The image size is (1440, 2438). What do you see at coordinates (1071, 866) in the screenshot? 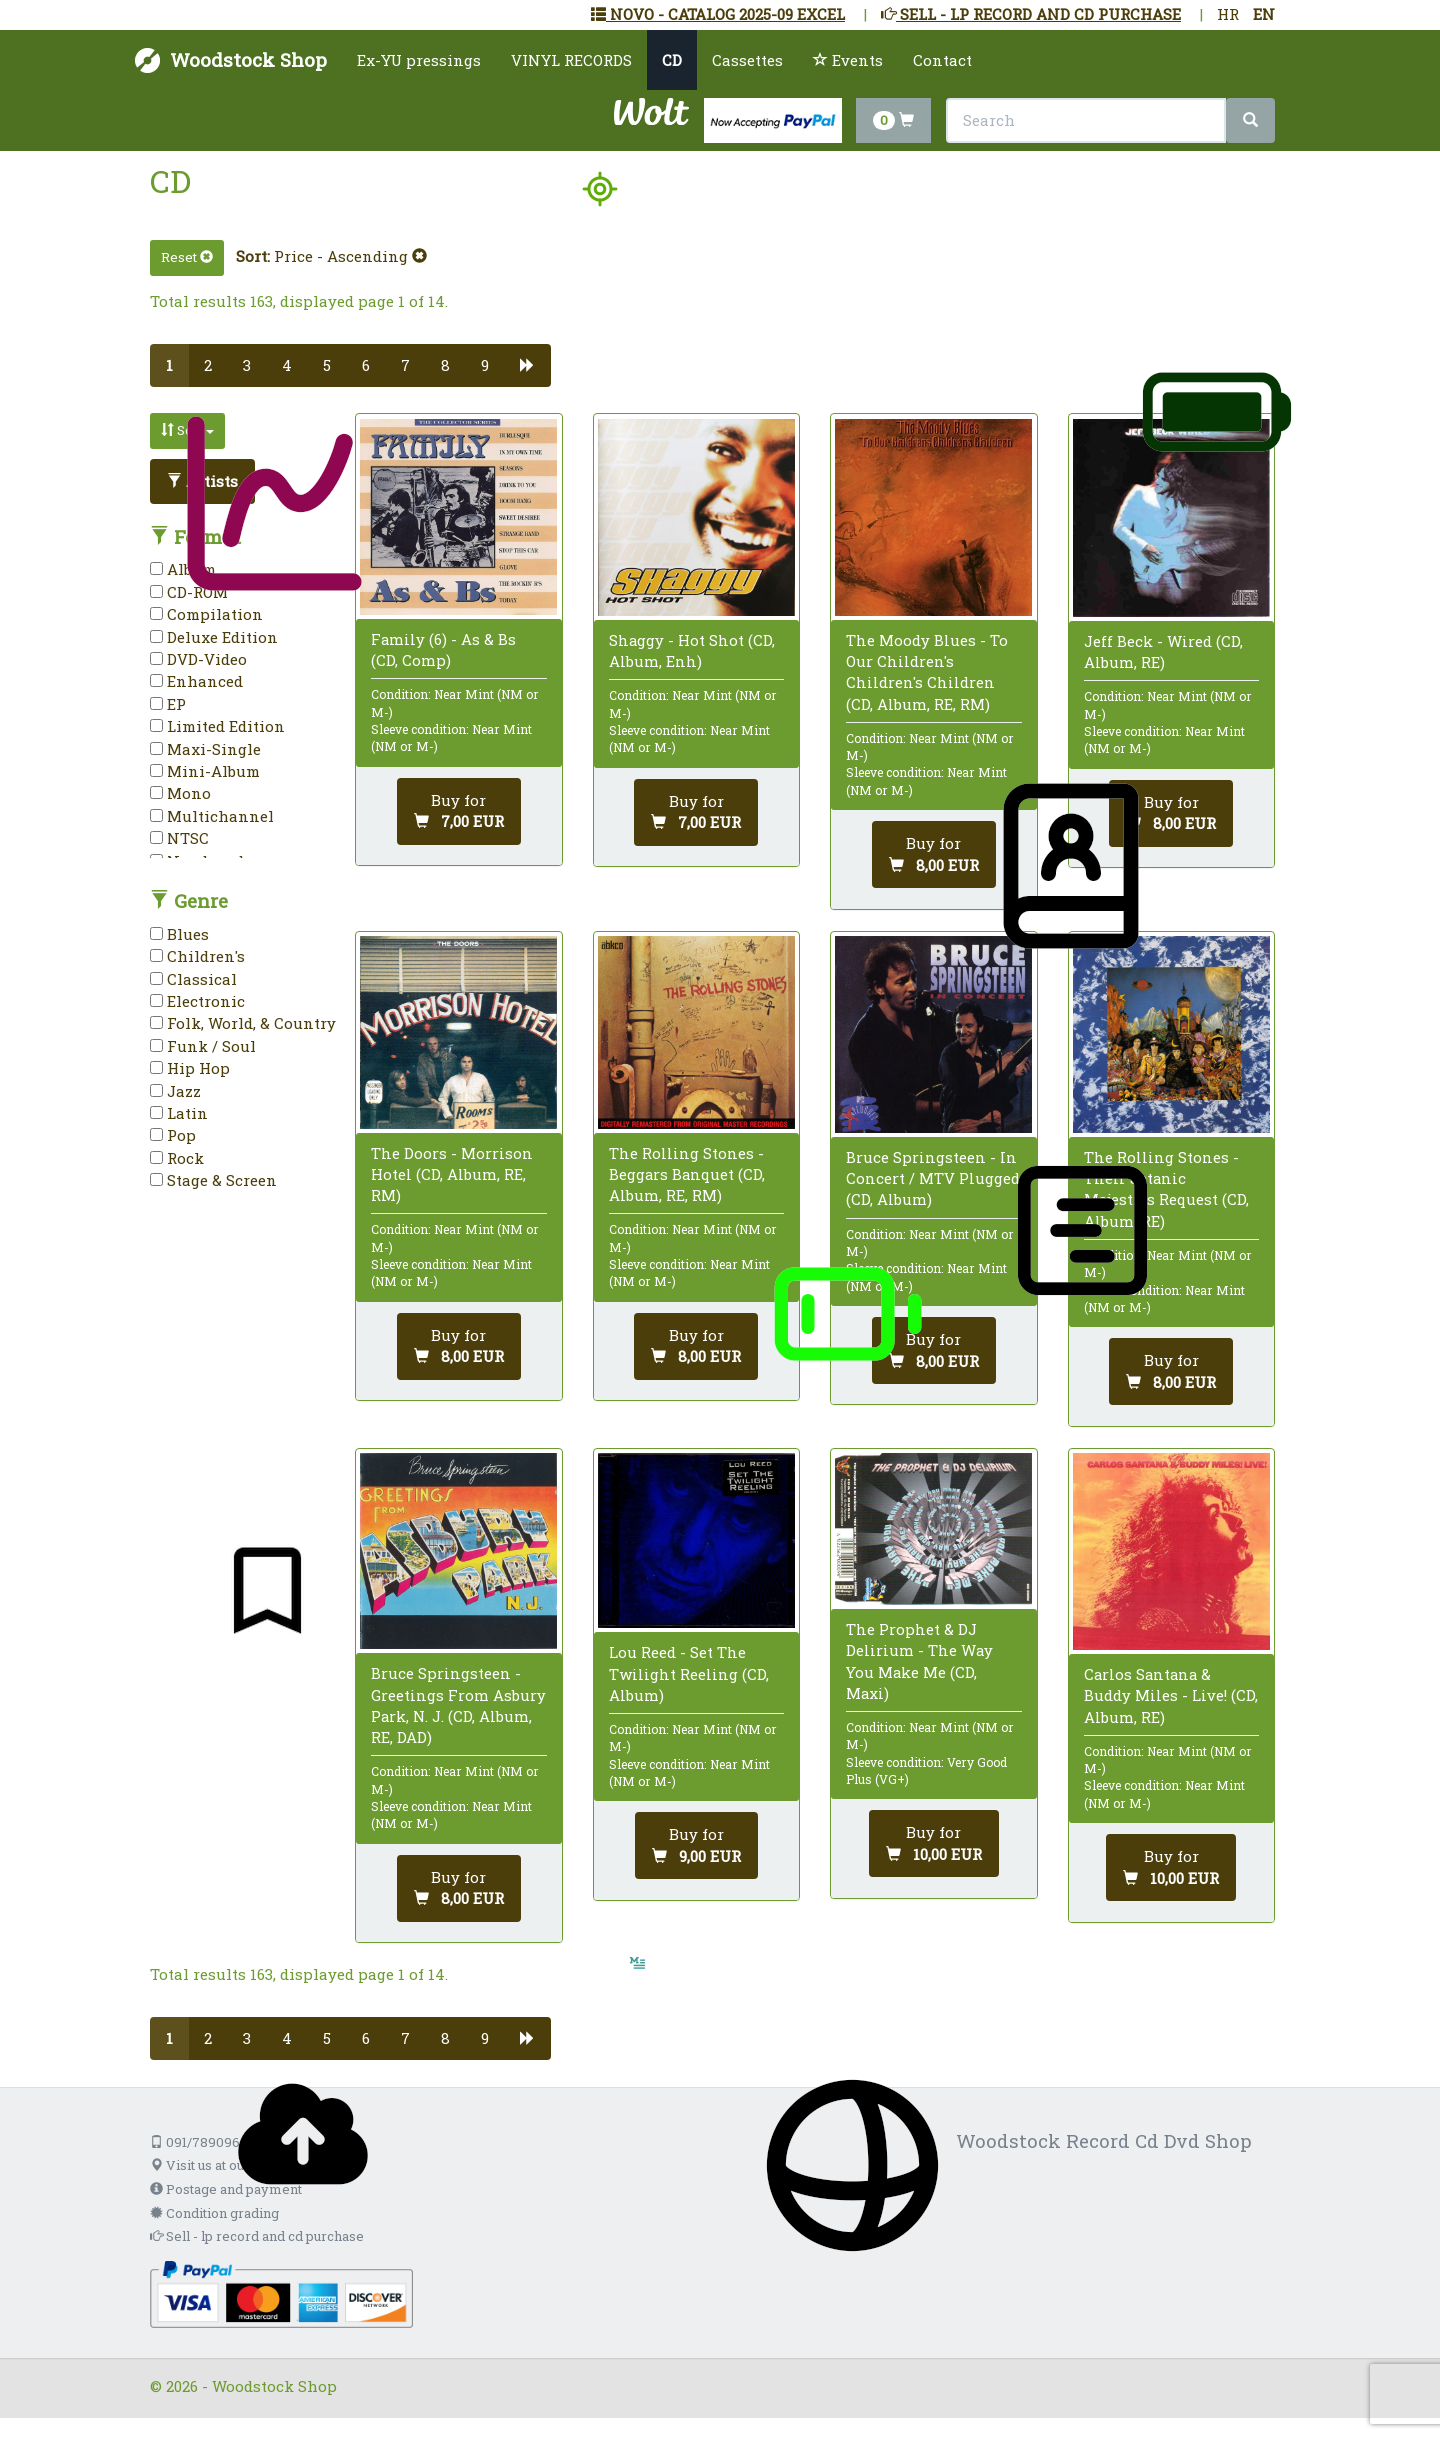
I see `view contact directory` at bounding box center [1071, 866].